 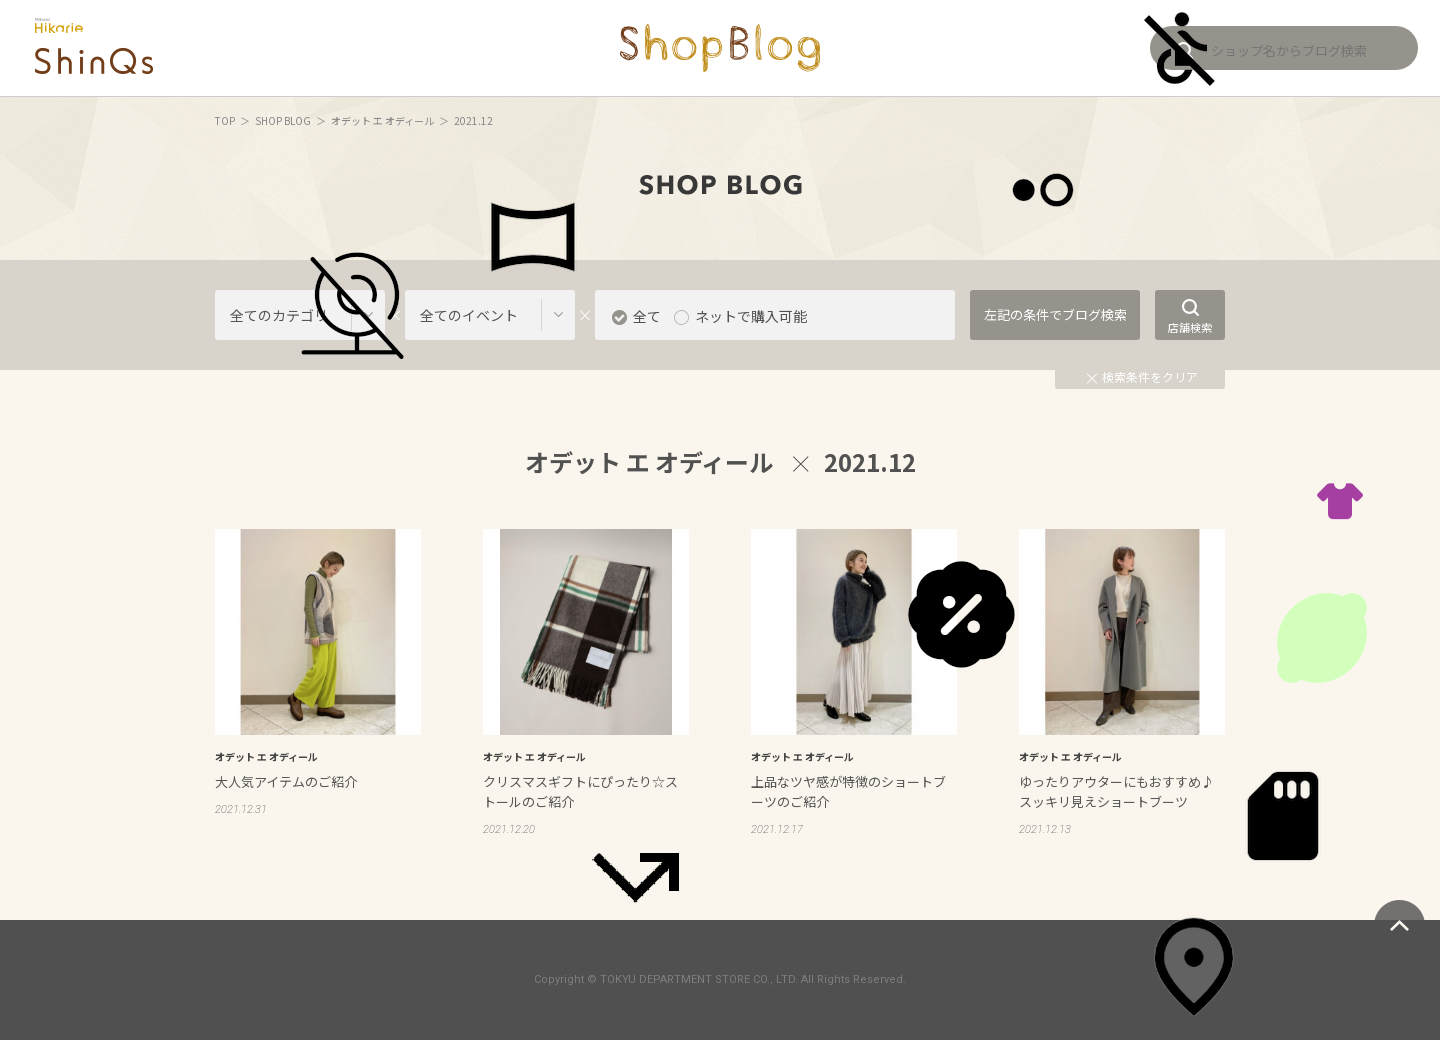 I want to click on view available discounts or promotions, so click(x=961, y=614).